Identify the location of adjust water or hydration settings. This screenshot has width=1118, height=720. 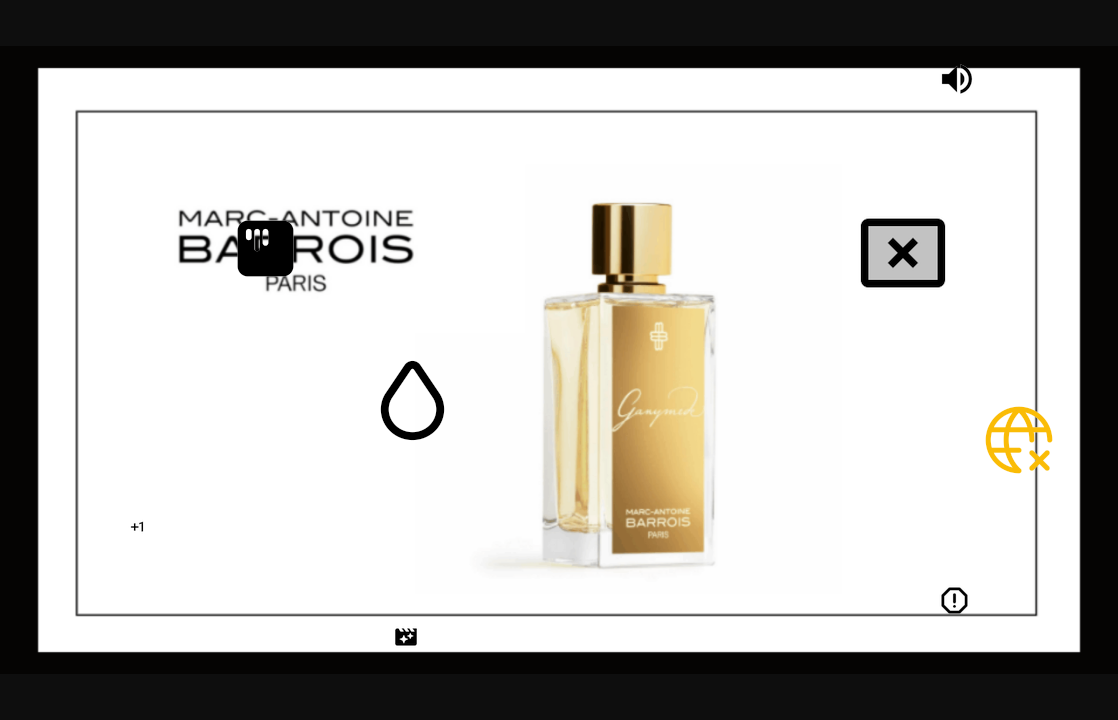
(412, 400).